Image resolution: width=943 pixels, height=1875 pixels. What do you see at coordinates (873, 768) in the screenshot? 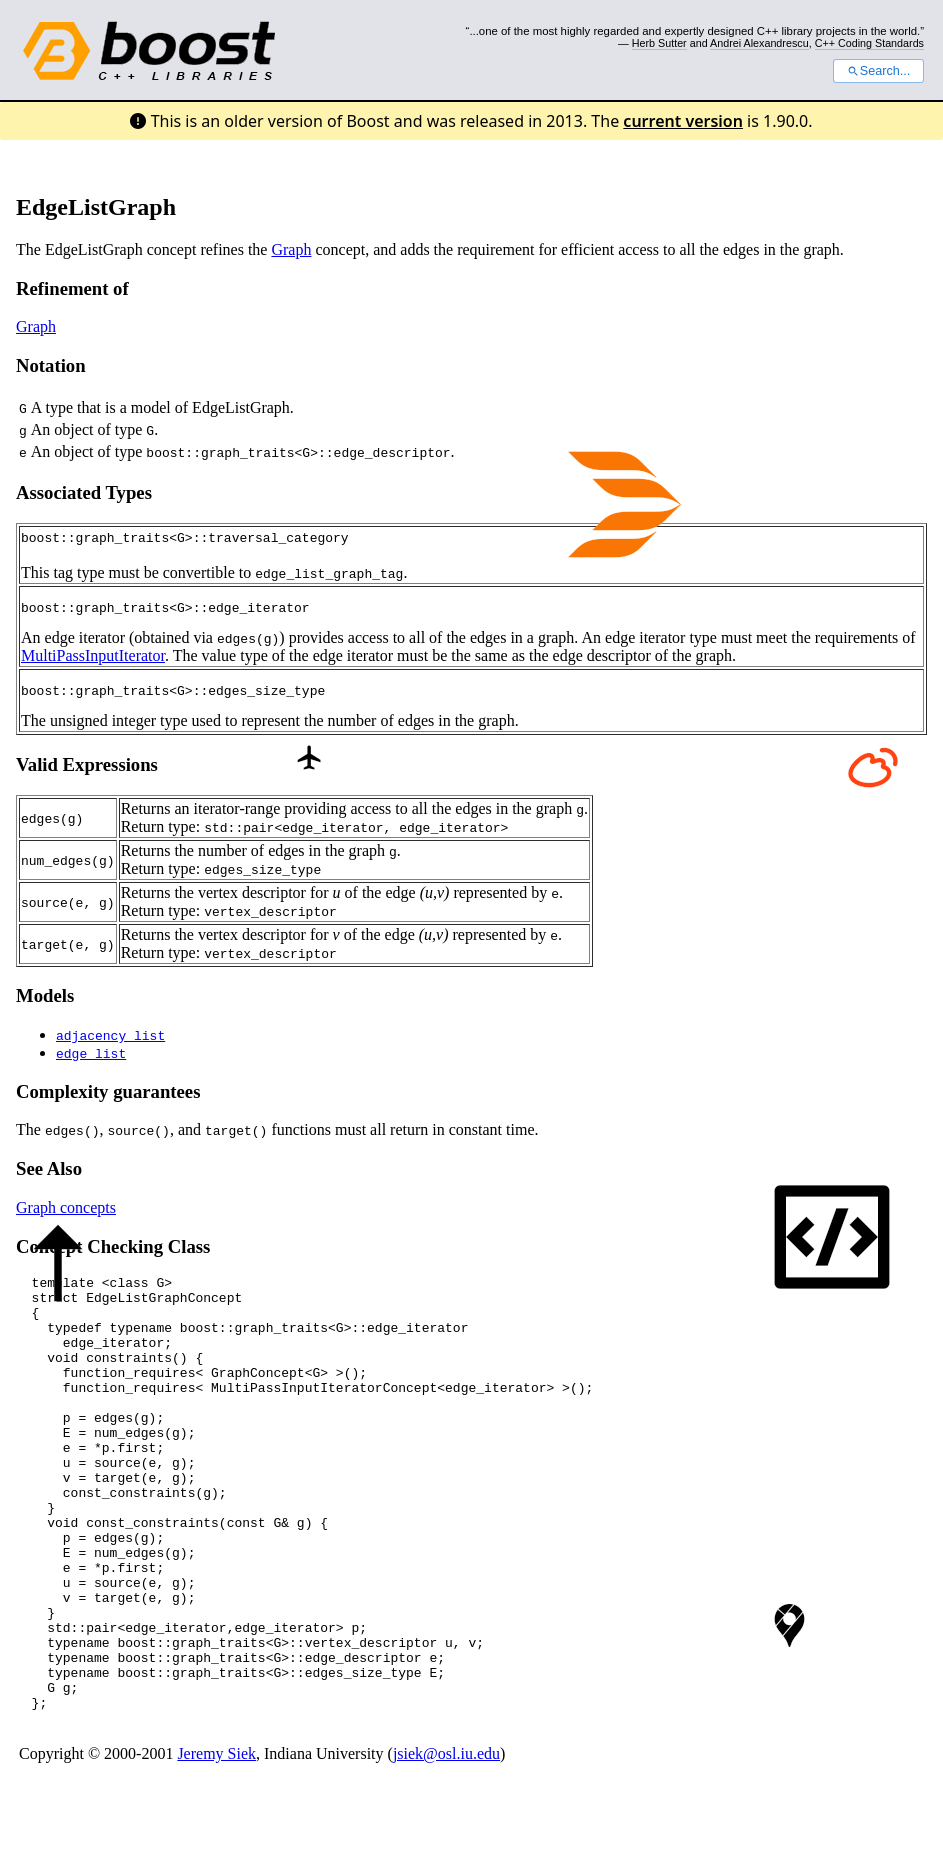
I see `open Weibo app` at bounding box center [873, 768].